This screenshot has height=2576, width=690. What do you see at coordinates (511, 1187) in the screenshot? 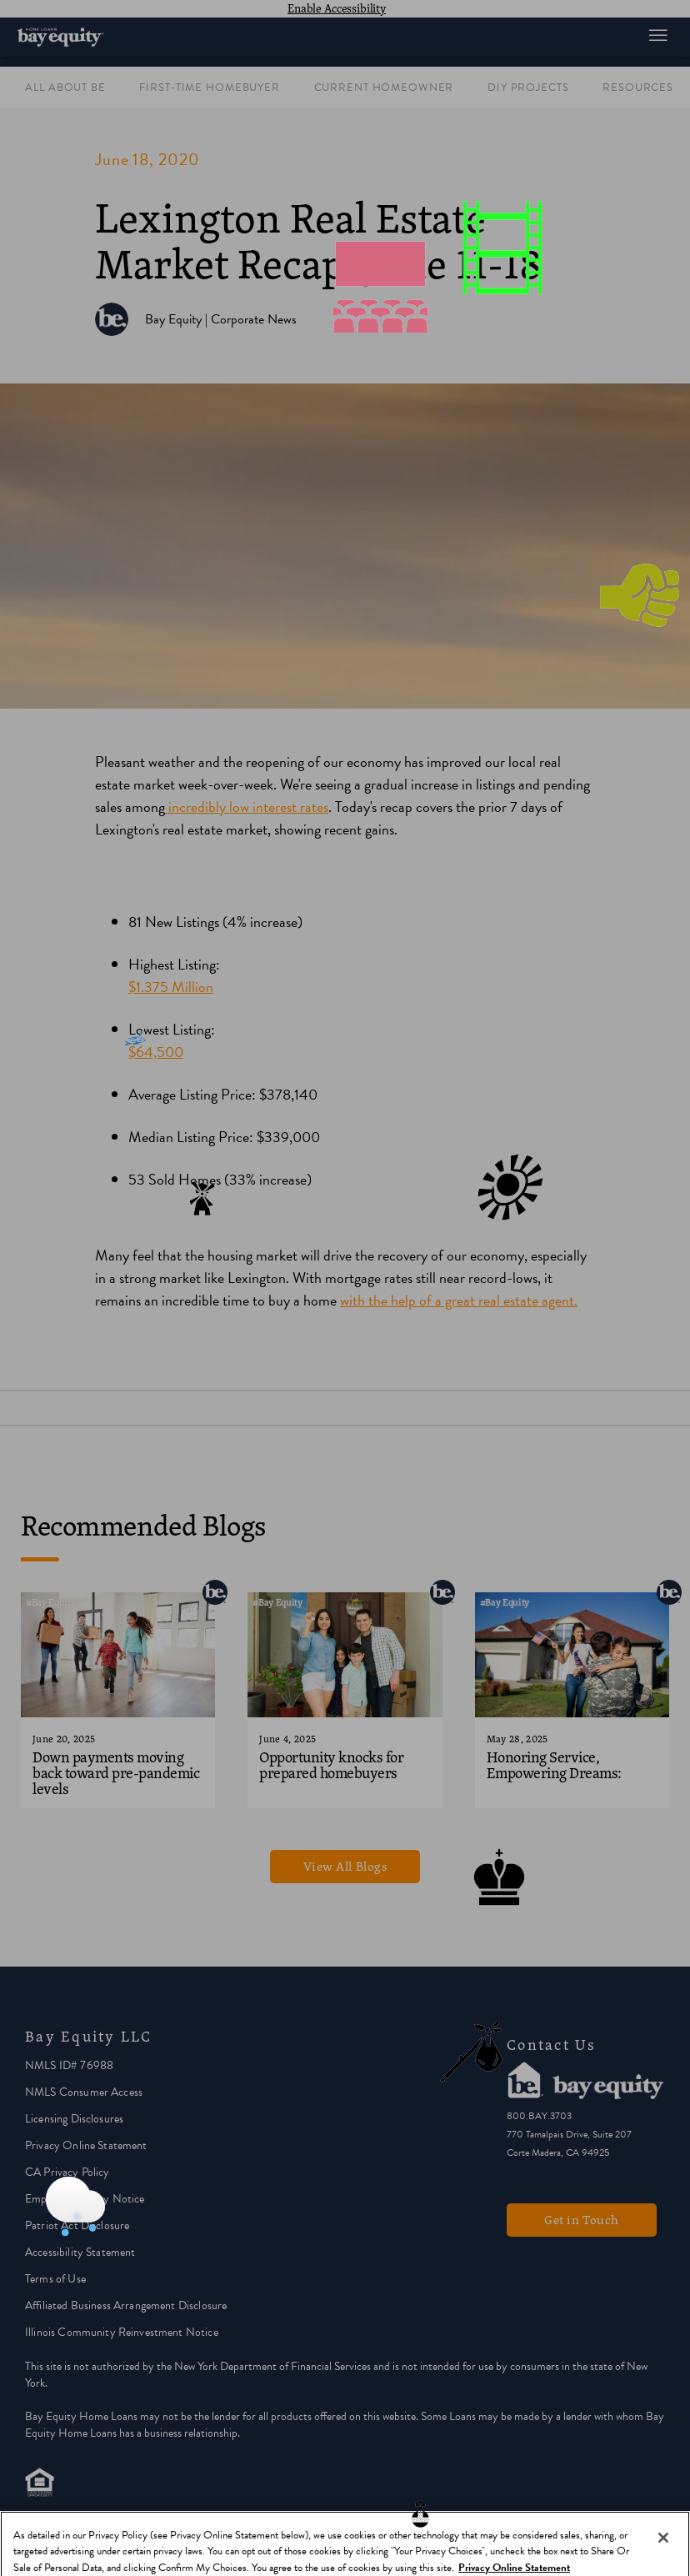
I see `indicates a solar or radiant energy ability` at bounding box center [511, 1187].